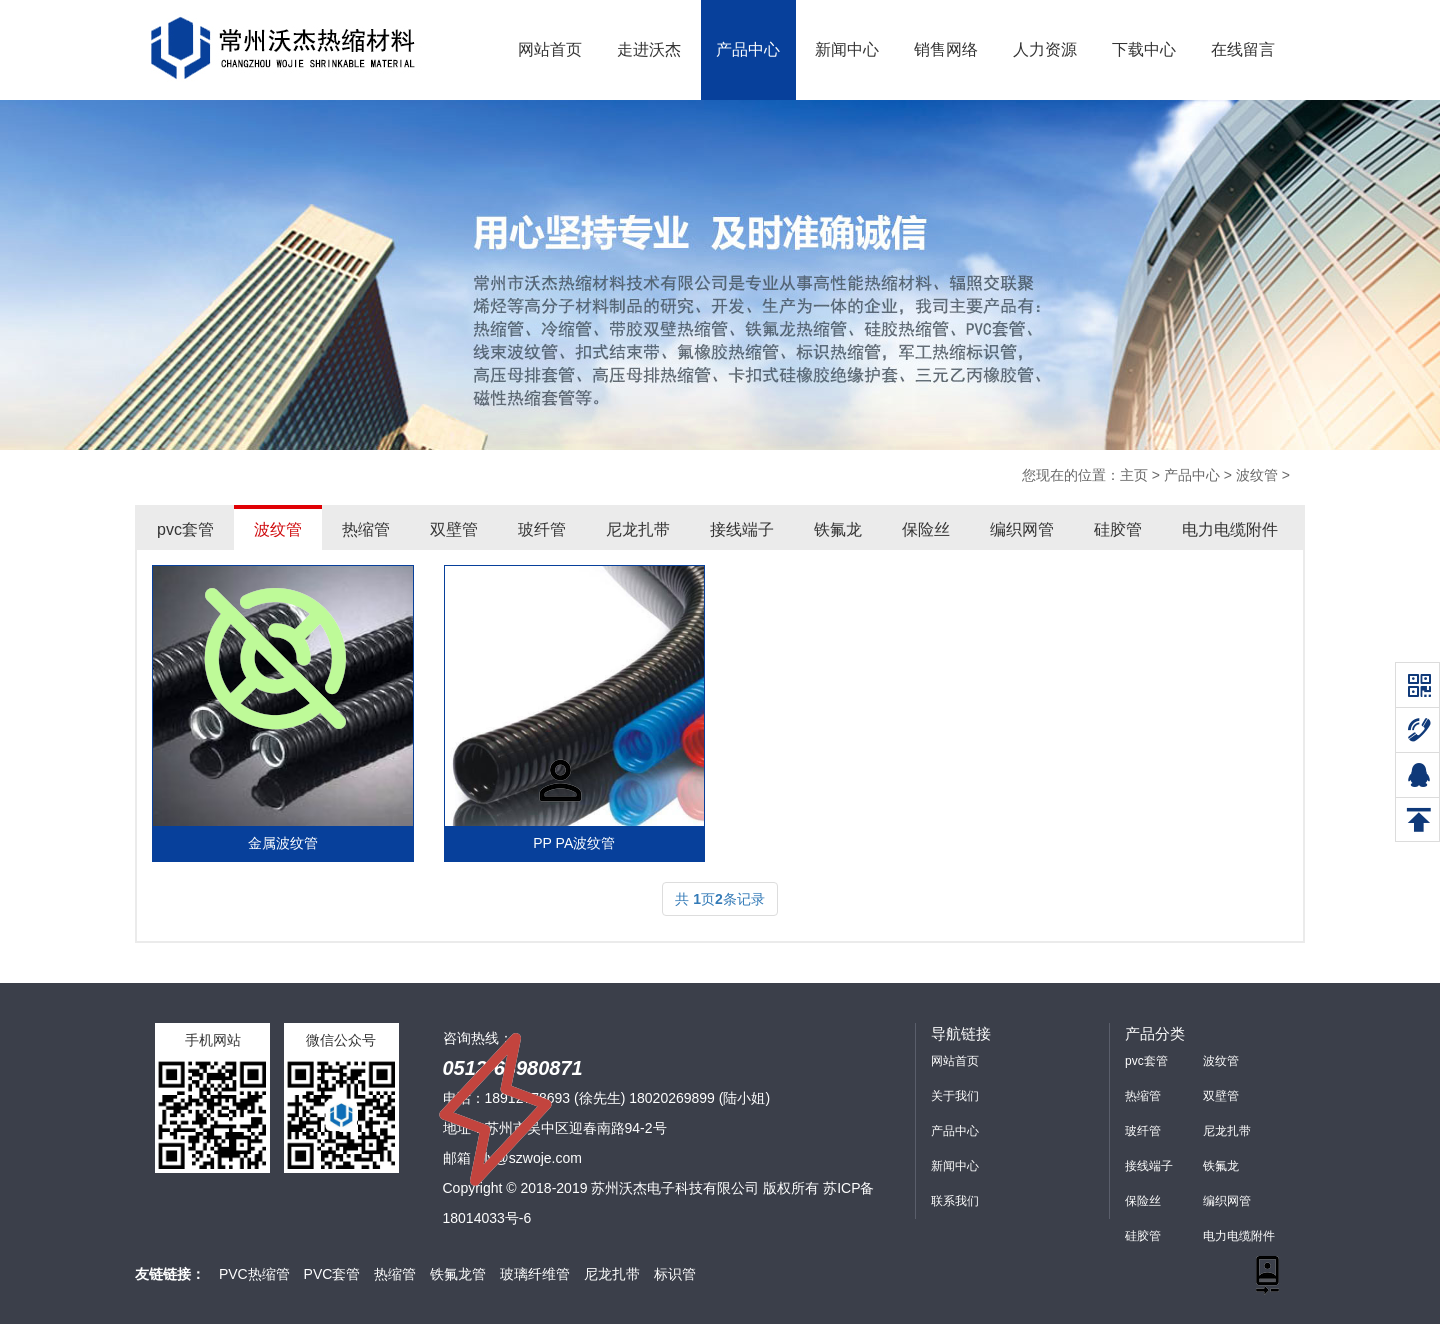  Describe the element at coordinates (495, 1109) in the screenshot. I see `indicates fast or instant action` at that location.